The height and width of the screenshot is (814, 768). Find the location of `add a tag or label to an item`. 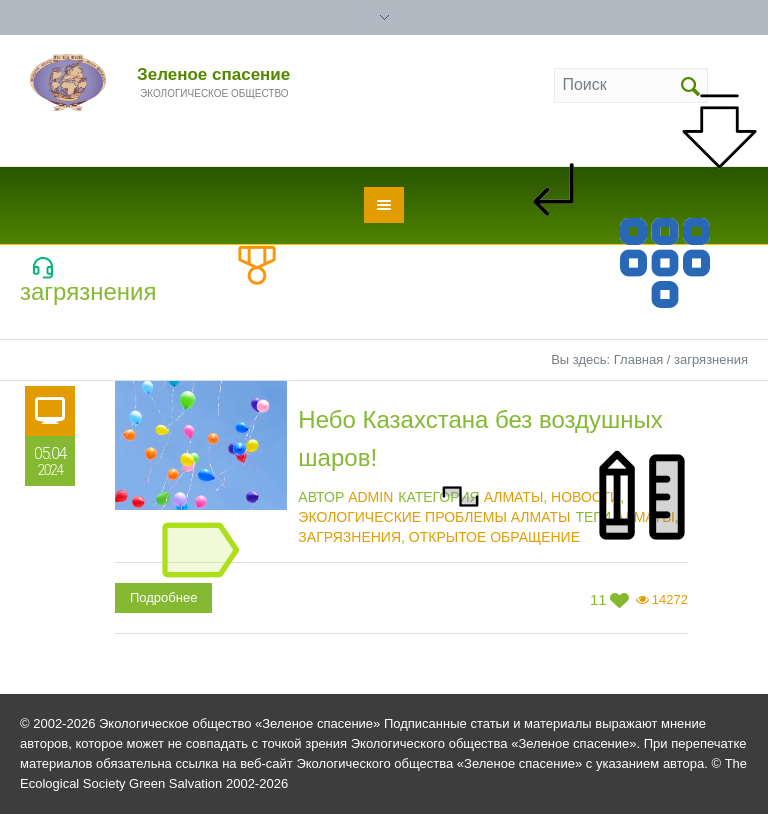

add a tag or label to an item is located at coordinates (198, 550).